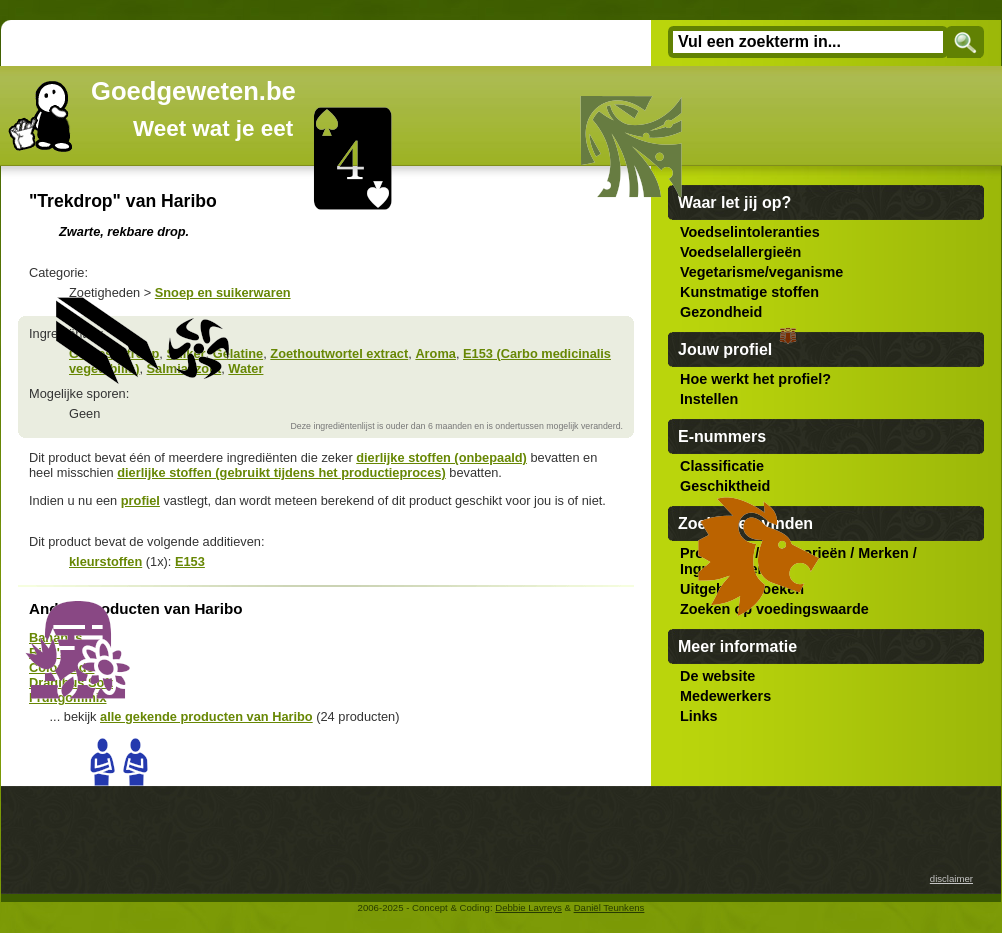 The width and height of the screenshot is (1002, 933). I want to click on indicates a spinning or rotating action, so click(199, 348).